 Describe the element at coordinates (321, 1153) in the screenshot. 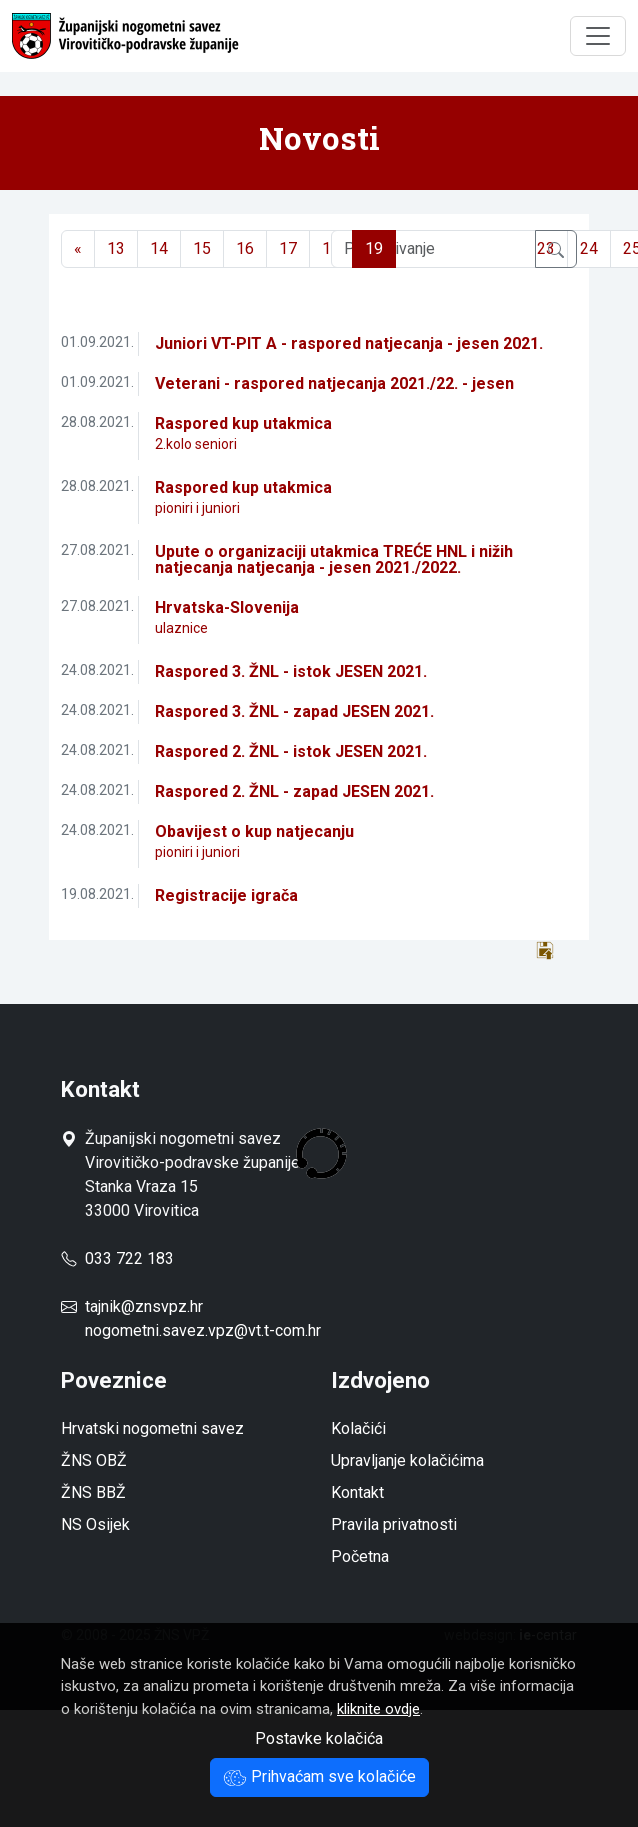

I see `view performance or speed metrics` at that location.